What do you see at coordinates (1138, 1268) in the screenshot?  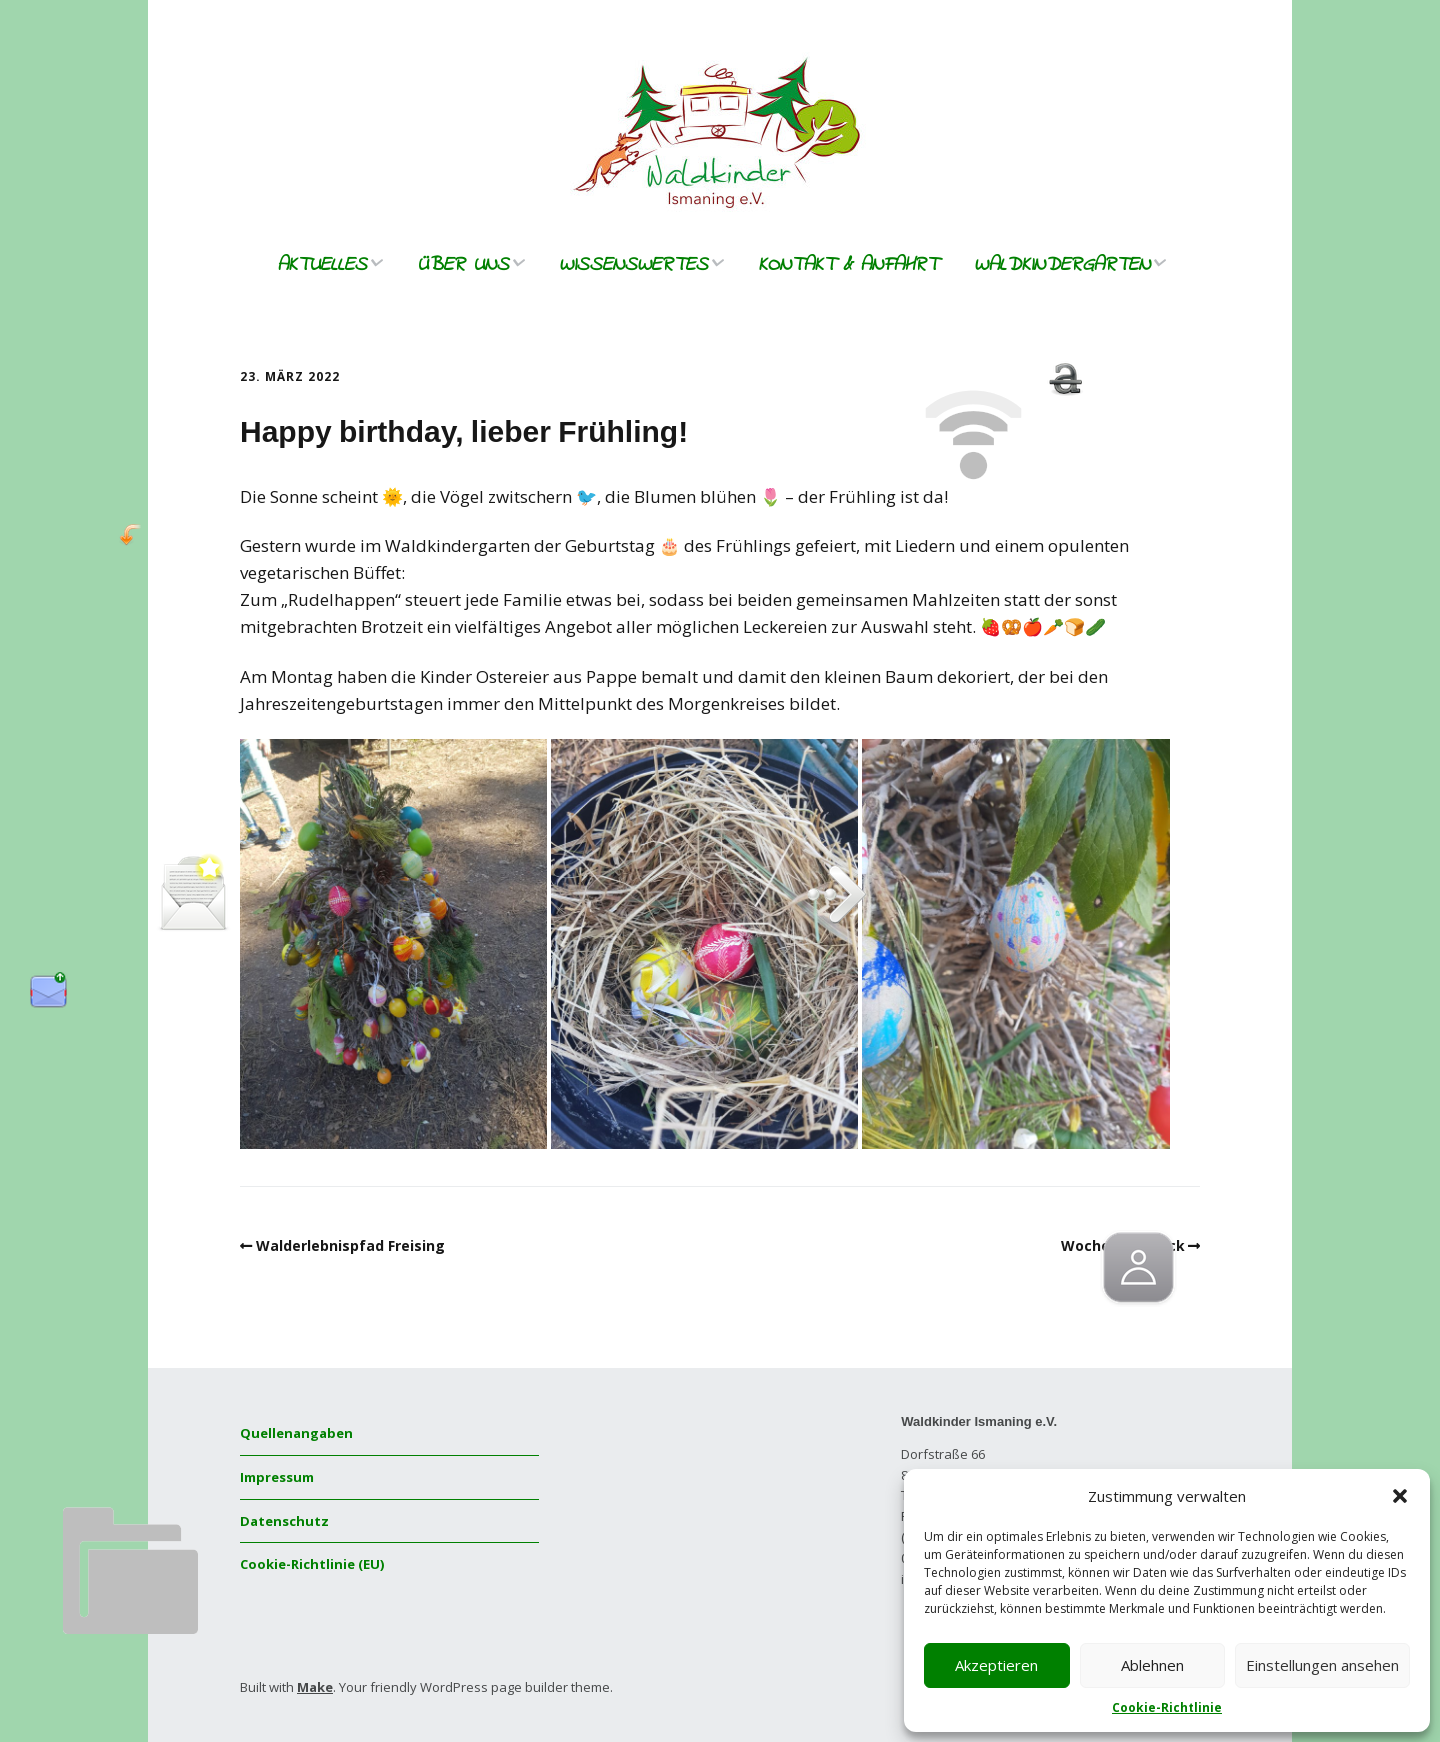 I see `configure LDAP directory service settings` at bounding box center [1138, 1268].